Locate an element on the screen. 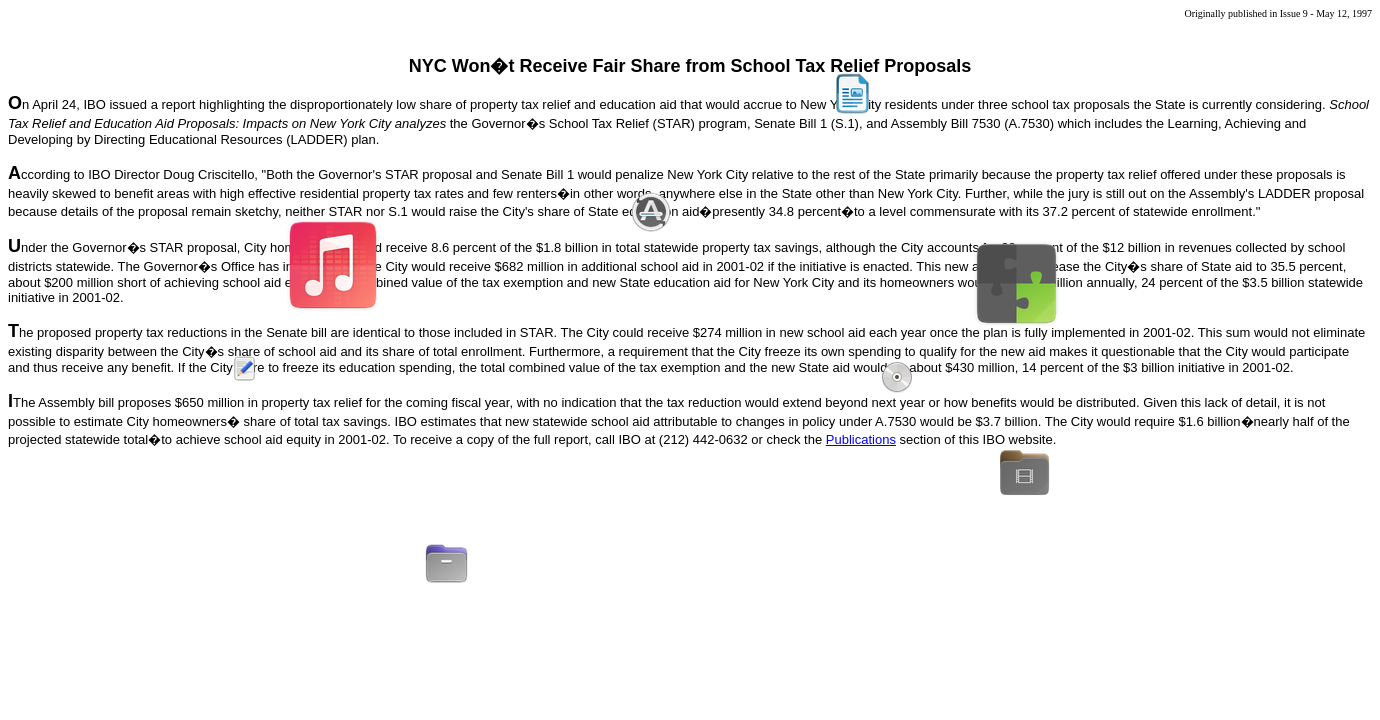 This screenshot has width=1380, height=720. open gnome extensions manager is located at coordinates (1016, 283).